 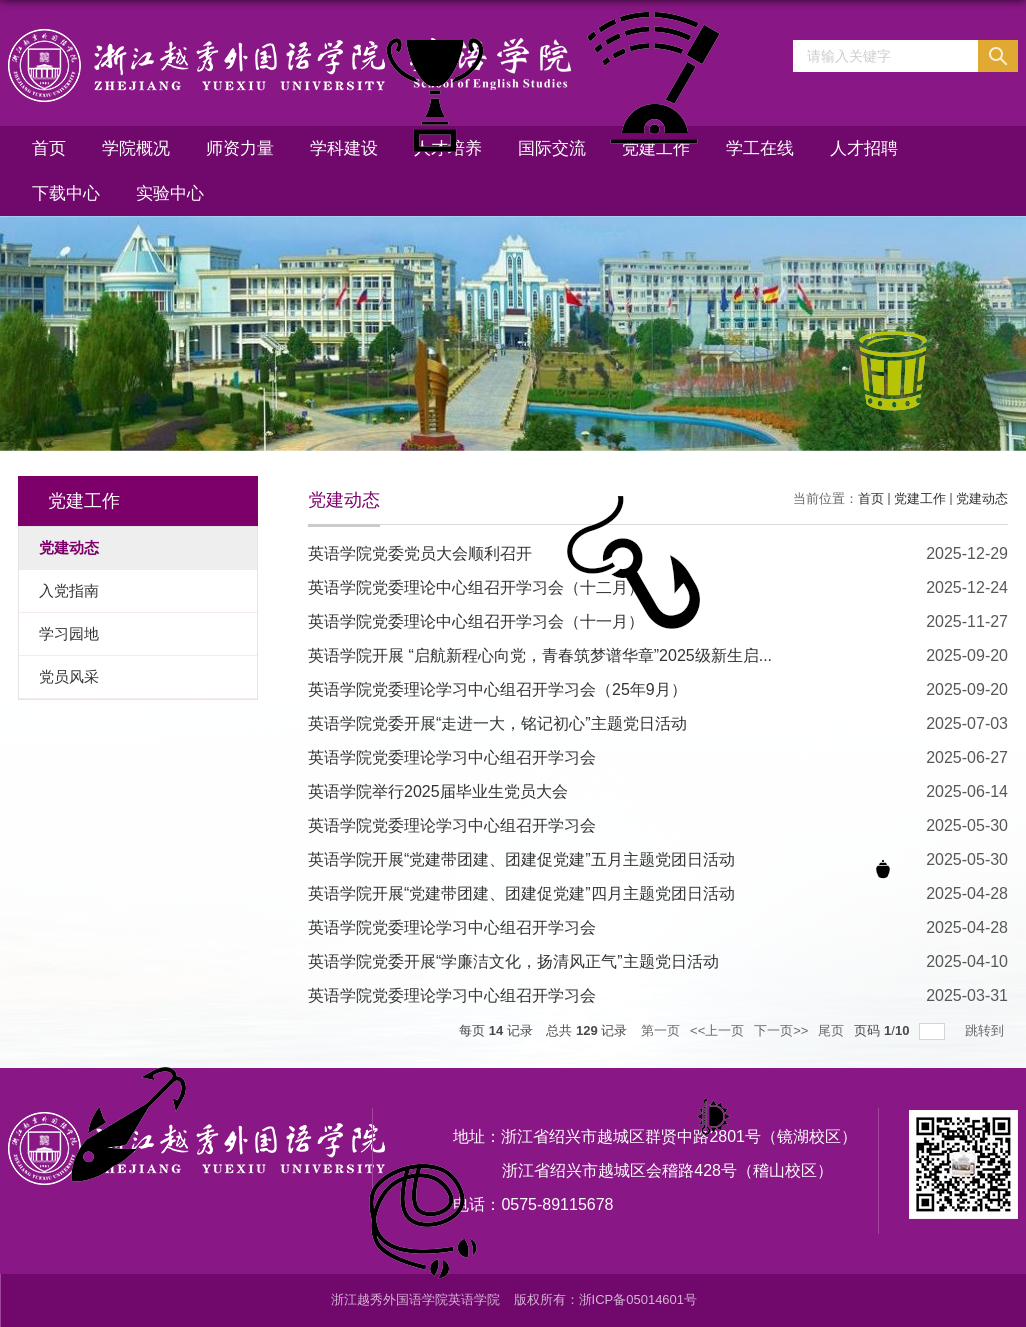 I want to click on view achievements or awards, so click(x=435, y=95).